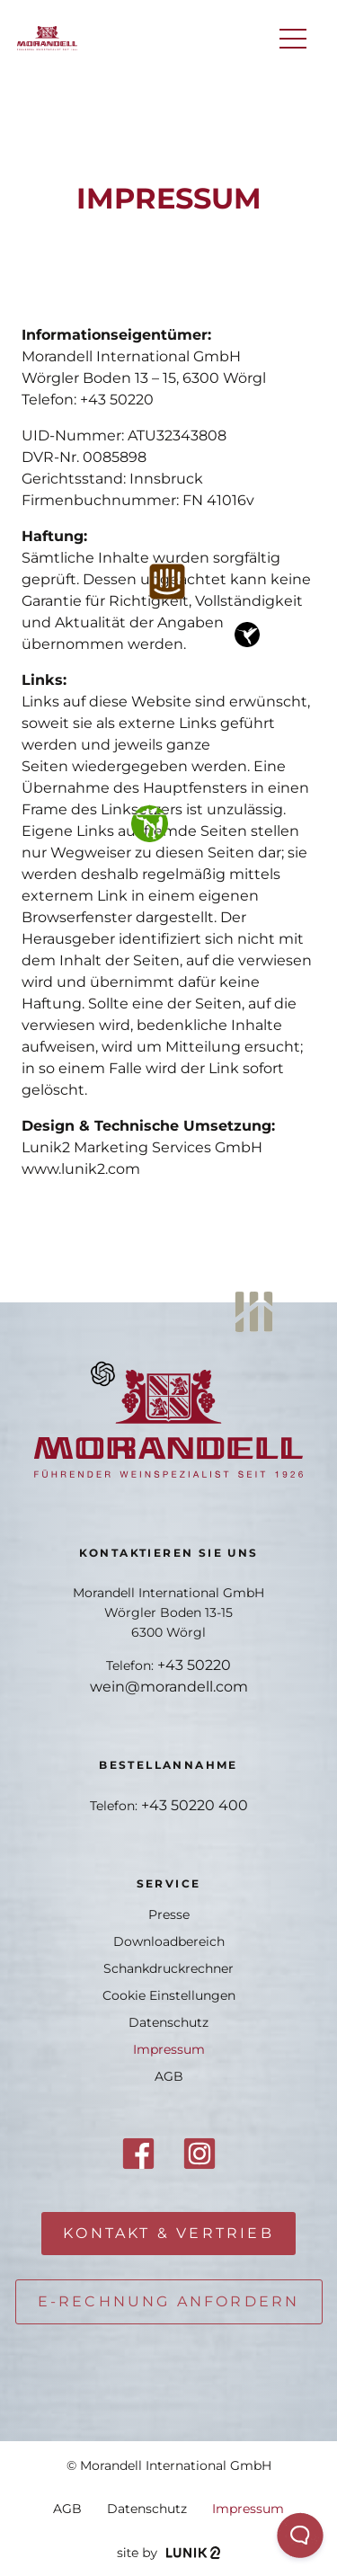 Image resolution: width=337 pixels, height=2576 pixels. I want to click on open OpenAI or ChatGPT app, so click(102, 1373).